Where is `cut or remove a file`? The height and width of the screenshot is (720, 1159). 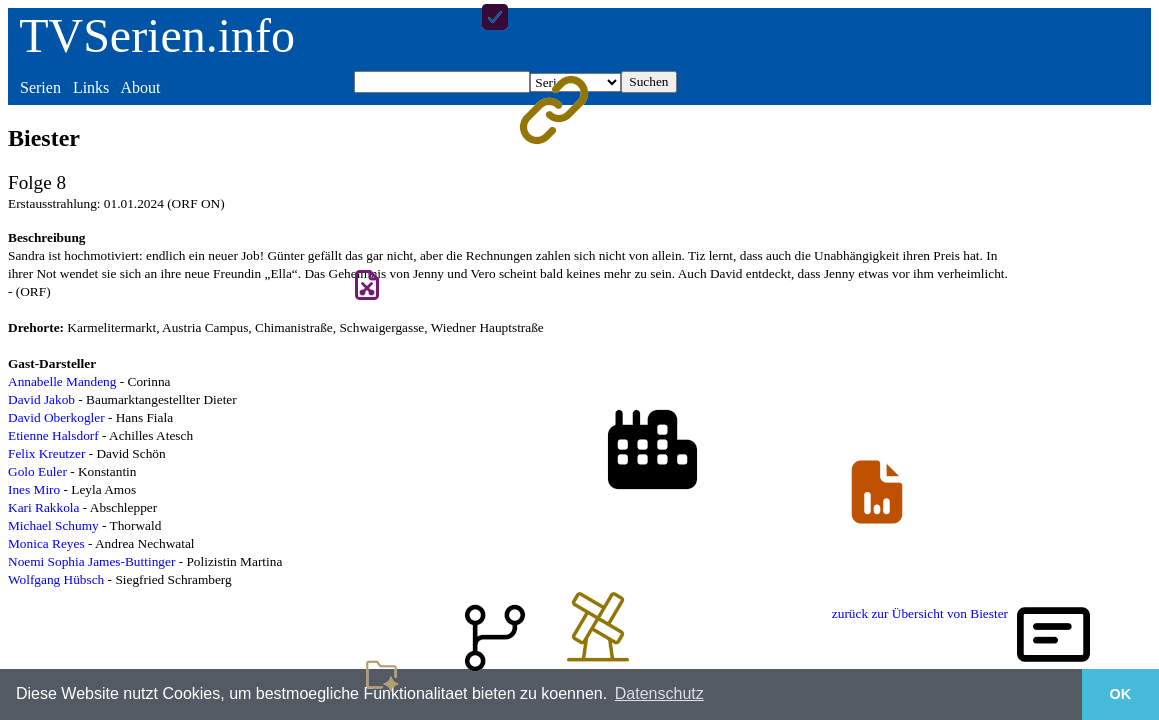 cut or remove a file is located at coordinates (367, 285).